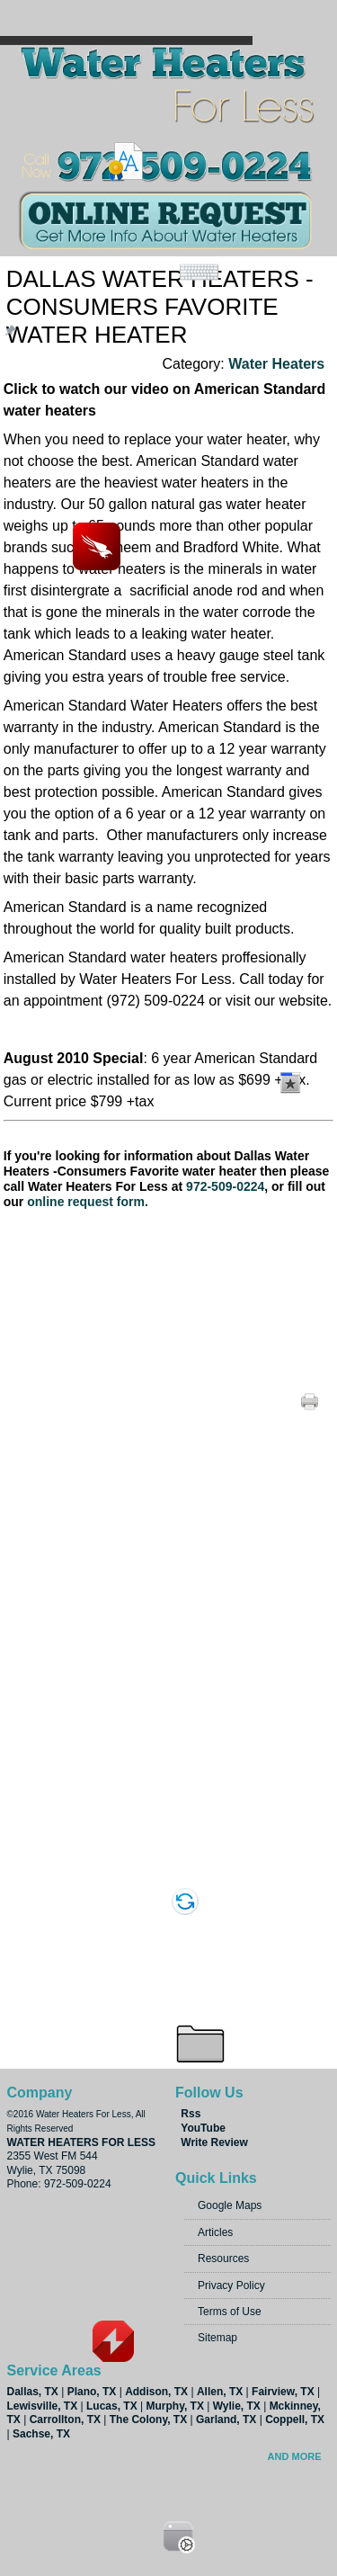 The height and width of the screenshot is (2576, 337). What do you see at coordinates (185, 1901) in the screenshot?
I see `indicates sync or refresh in progress` at bounding box center [185, 1901].